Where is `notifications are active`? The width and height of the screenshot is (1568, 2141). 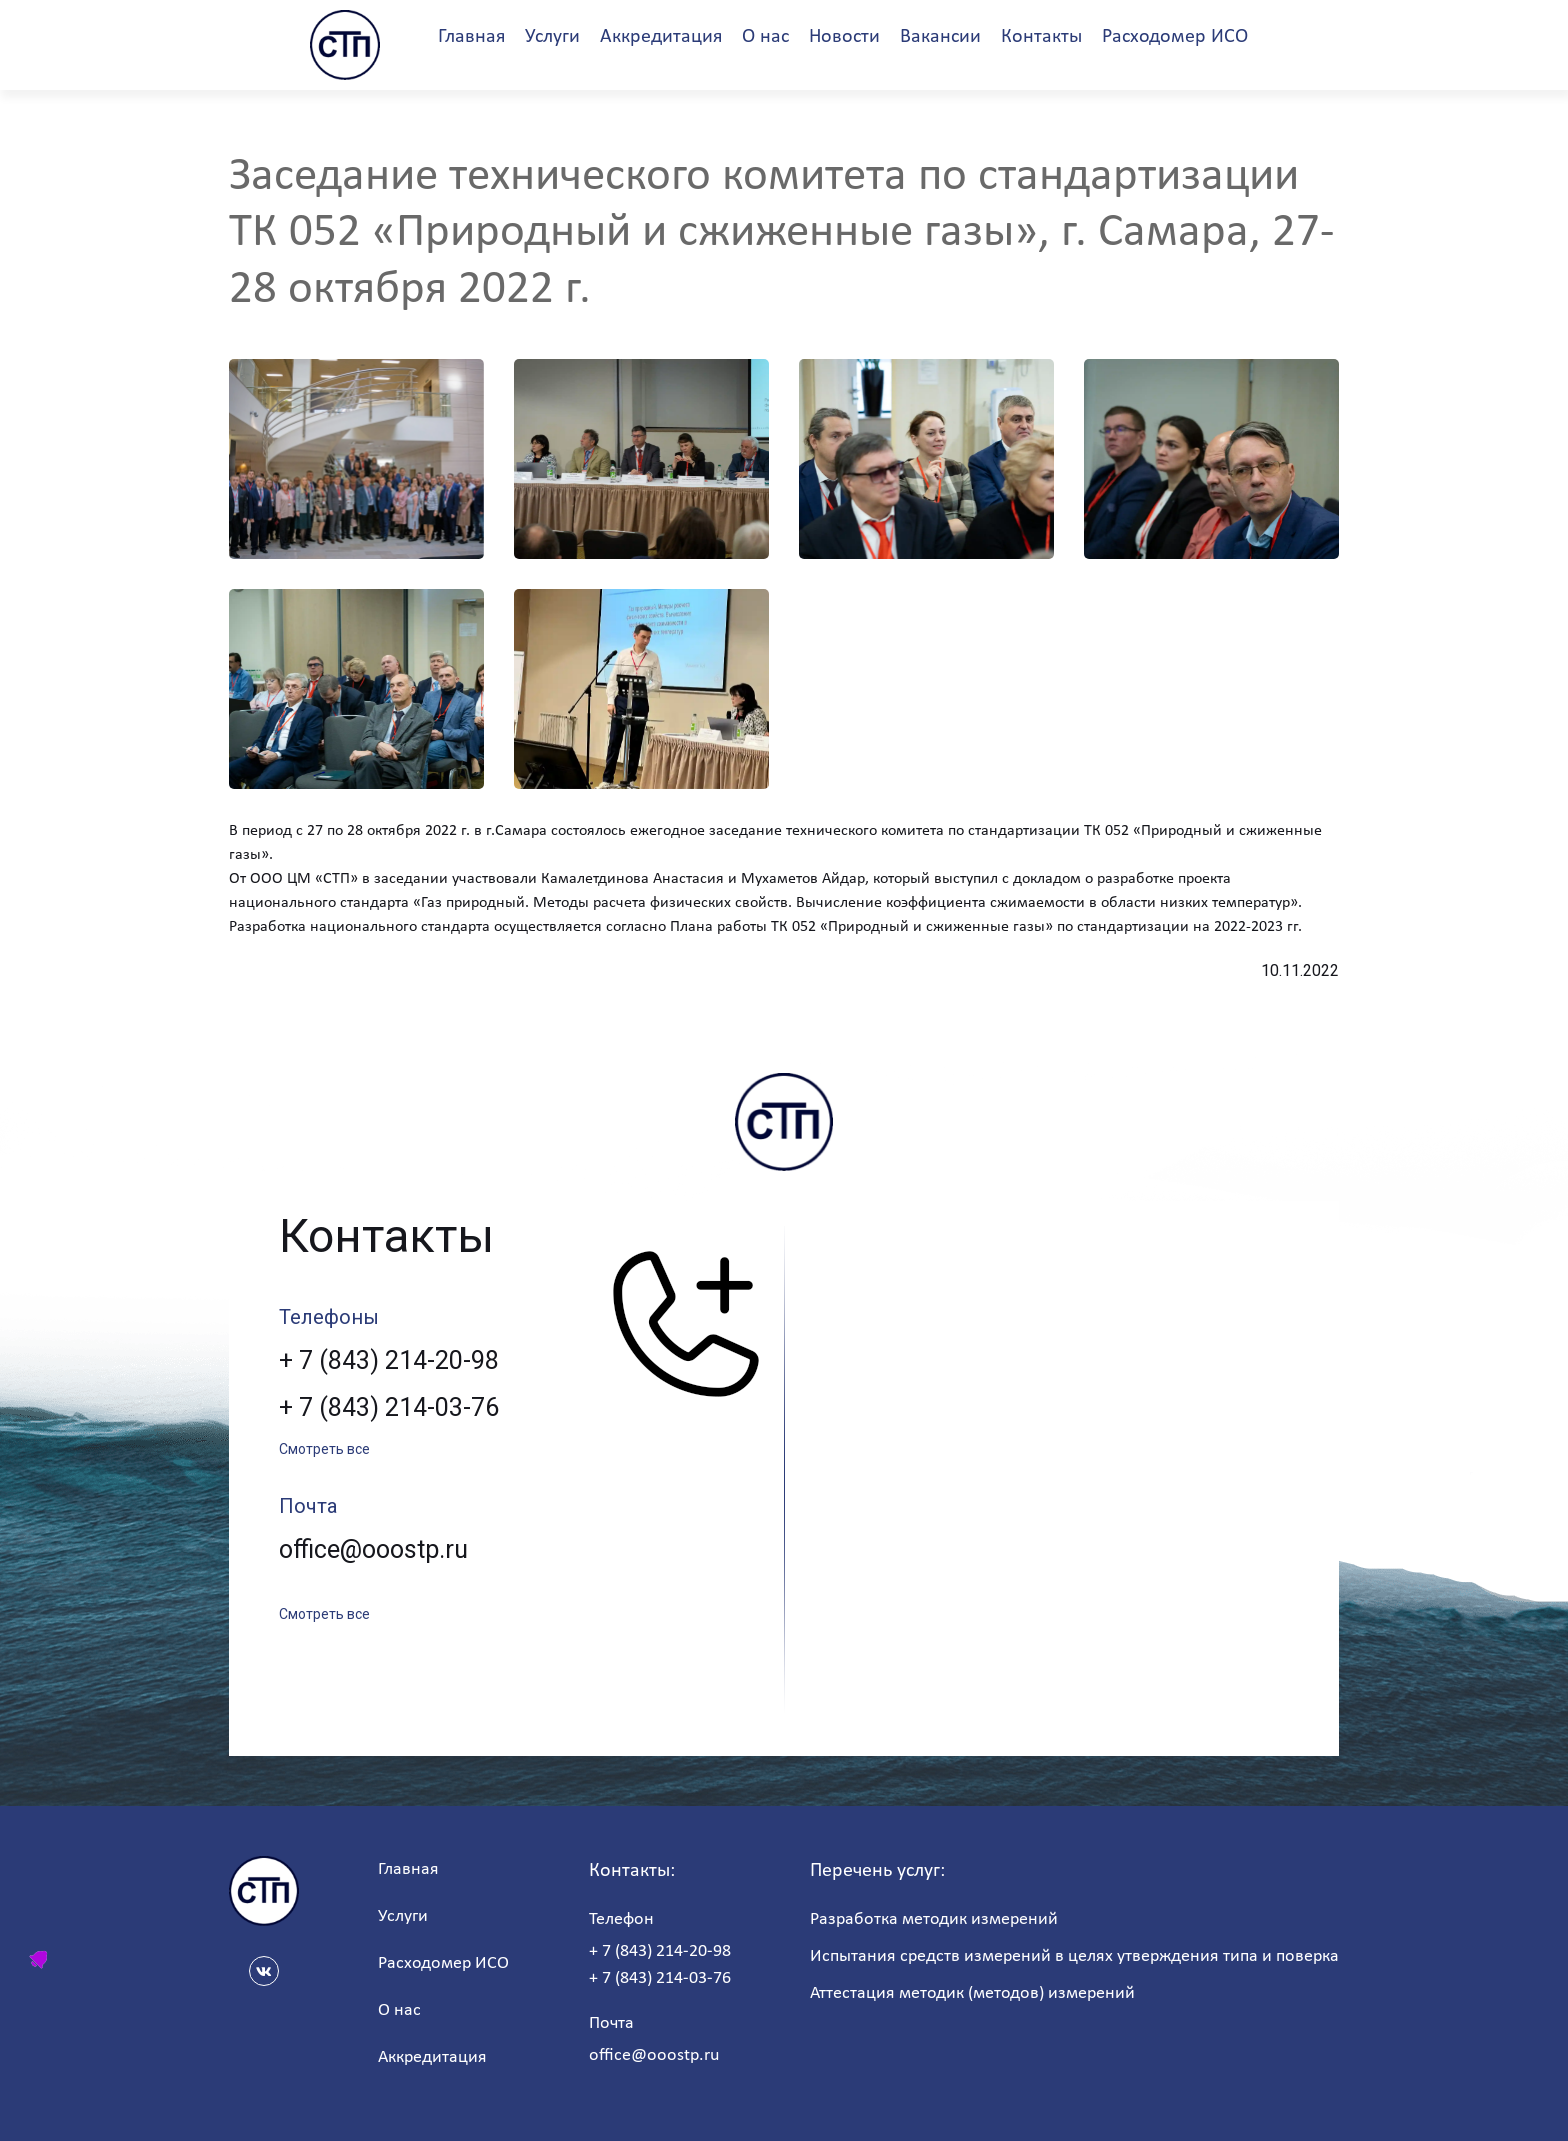
notifications are active is located at coordinates (38, 1959).